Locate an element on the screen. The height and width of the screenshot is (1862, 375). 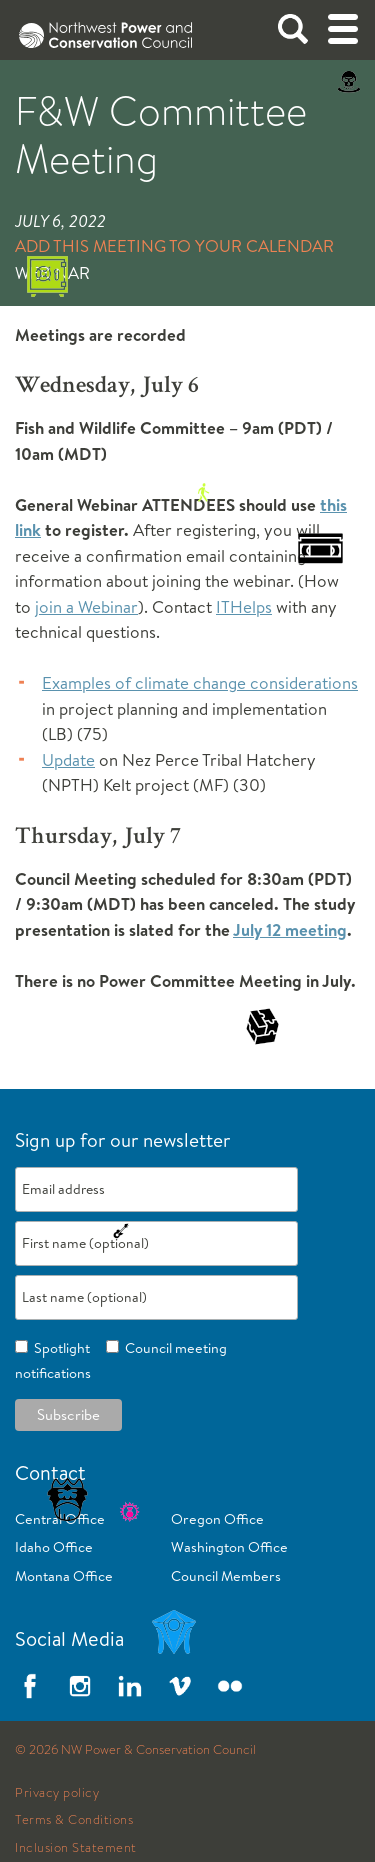
access puzzle or jigsaw game is located at coordinates (262, 1026).